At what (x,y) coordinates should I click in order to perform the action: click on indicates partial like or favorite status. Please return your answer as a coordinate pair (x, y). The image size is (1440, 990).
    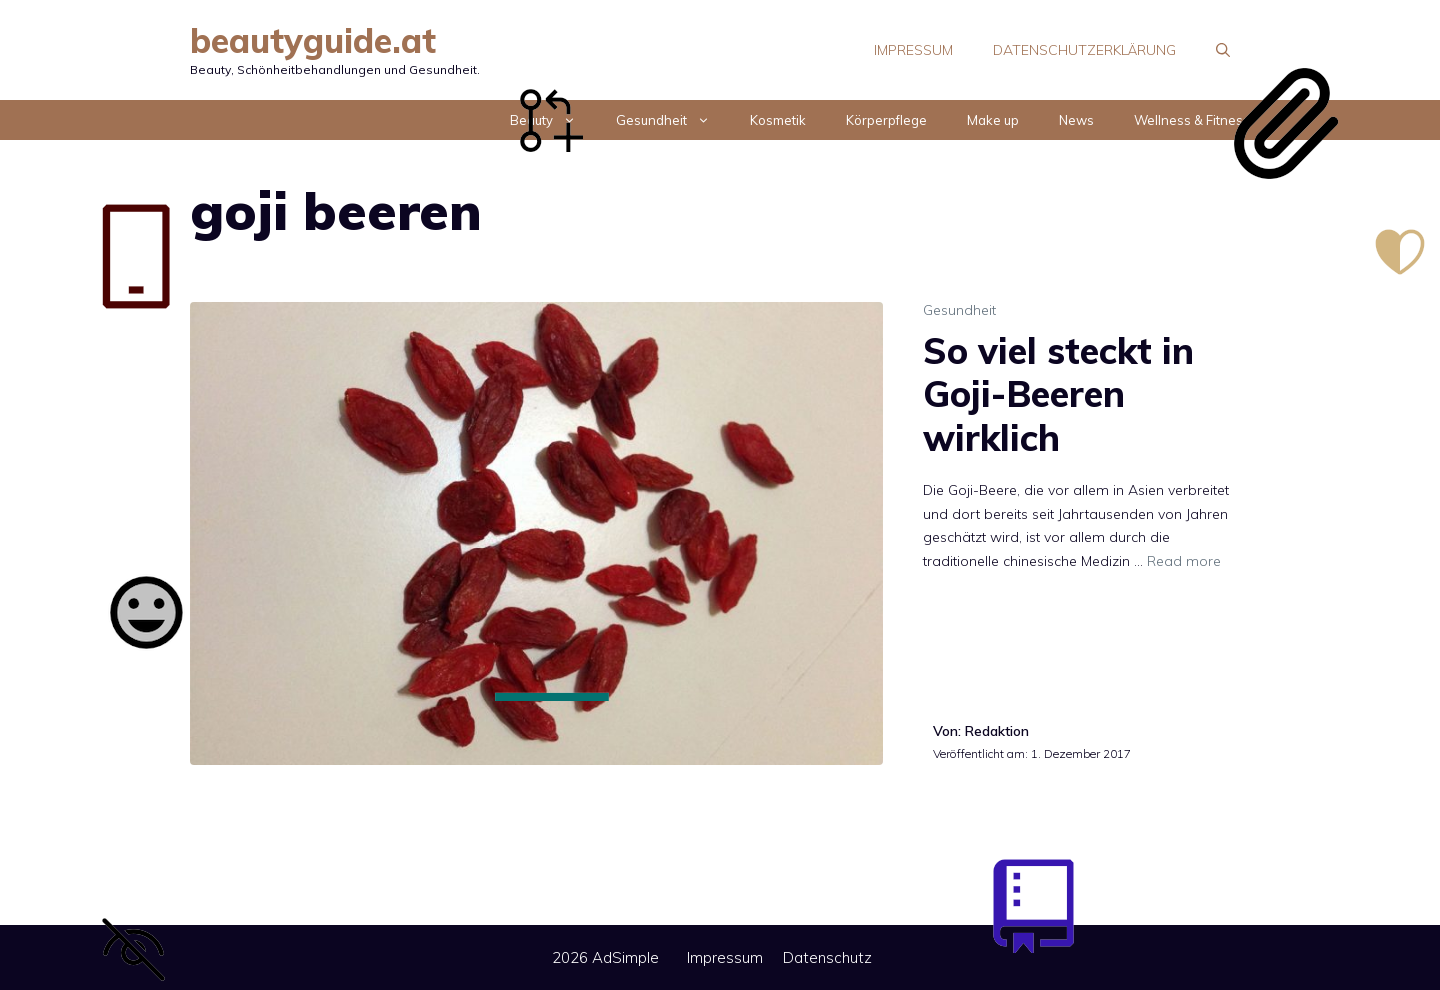
    Looking at the image, I should click on (1400, 252).